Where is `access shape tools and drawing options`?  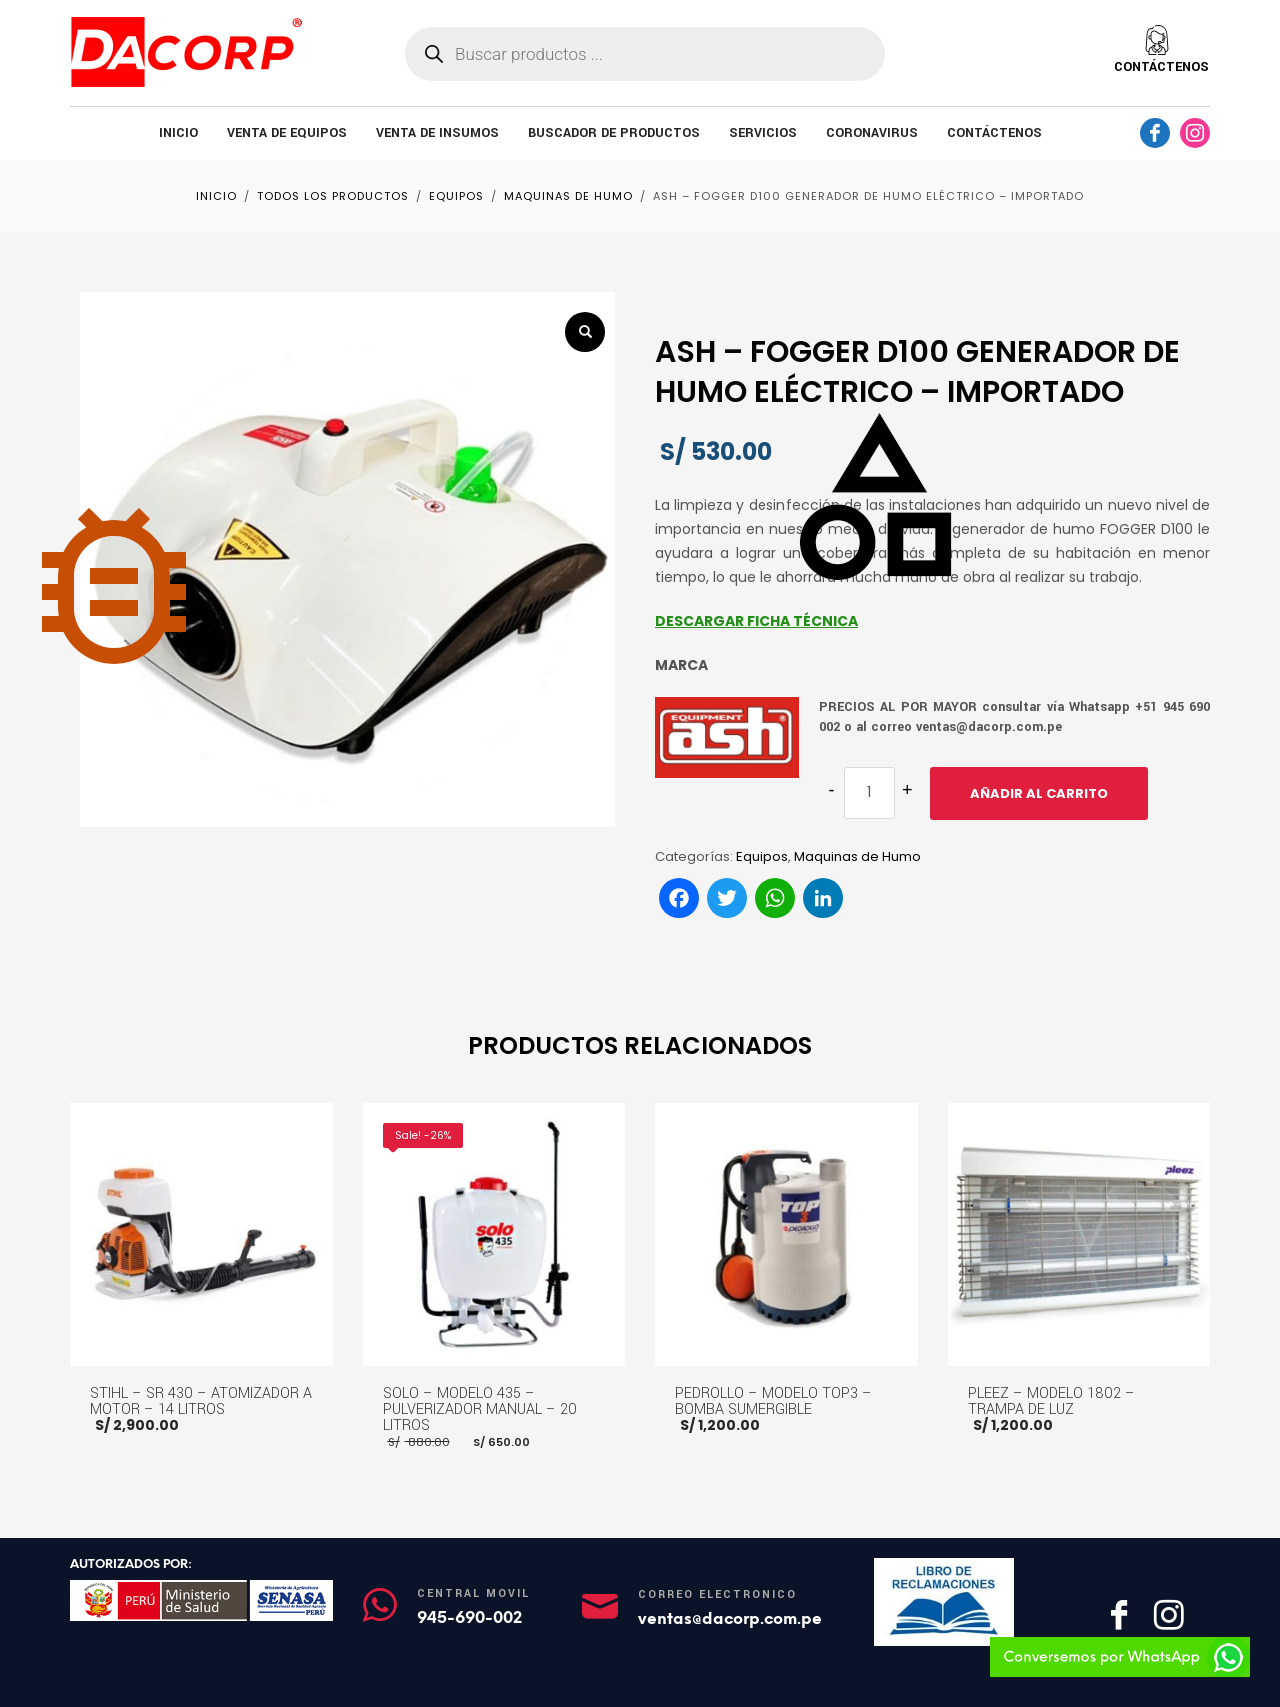
access shape tools and drawing options is located at coordinates (879, 500).